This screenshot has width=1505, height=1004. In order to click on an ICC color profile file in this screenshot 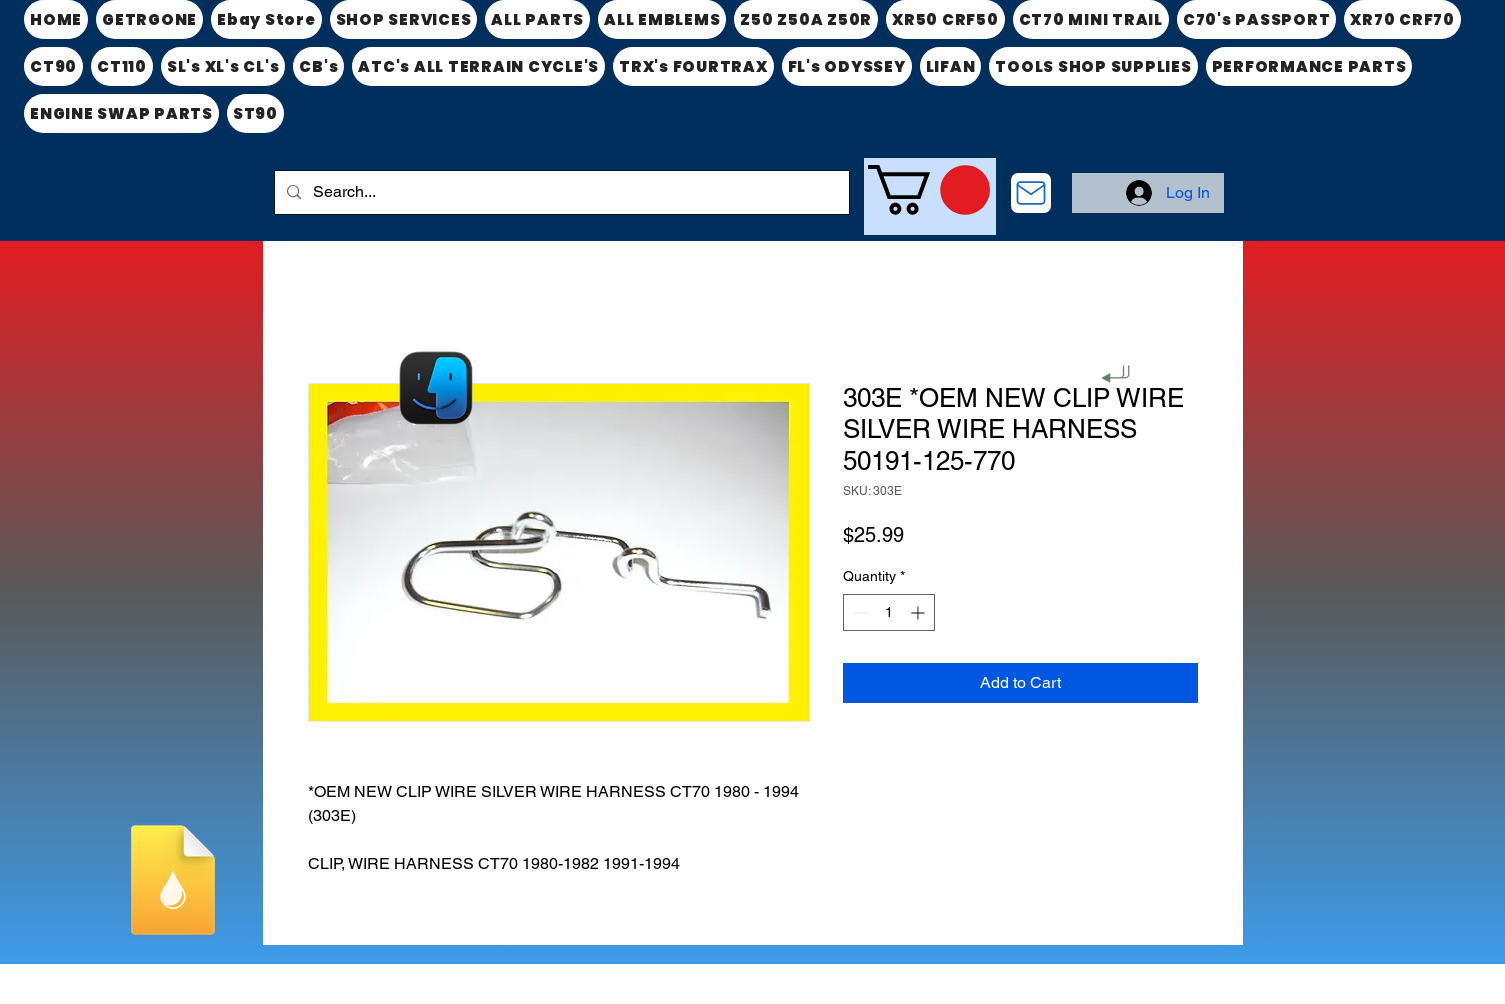, I will do `click(173, 880)`.